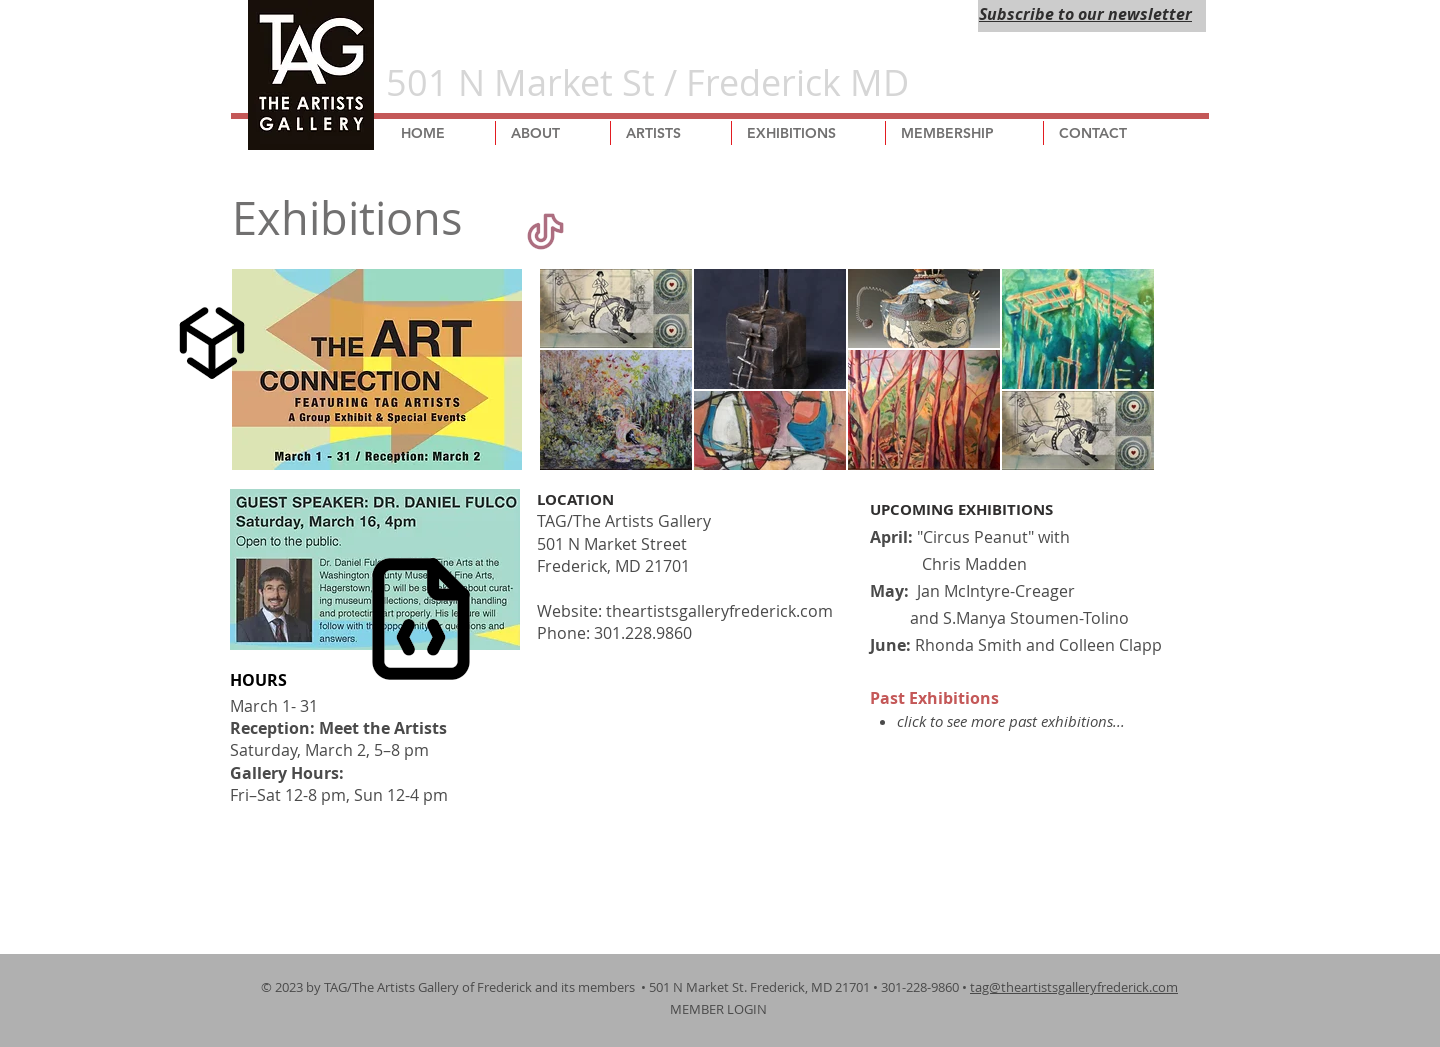 Image resolution: width=1440 pixels, height=1047 pixels. Describe the element at coordinates (212, 343) in the screenshot. I see `unity game engine logo` at that location.